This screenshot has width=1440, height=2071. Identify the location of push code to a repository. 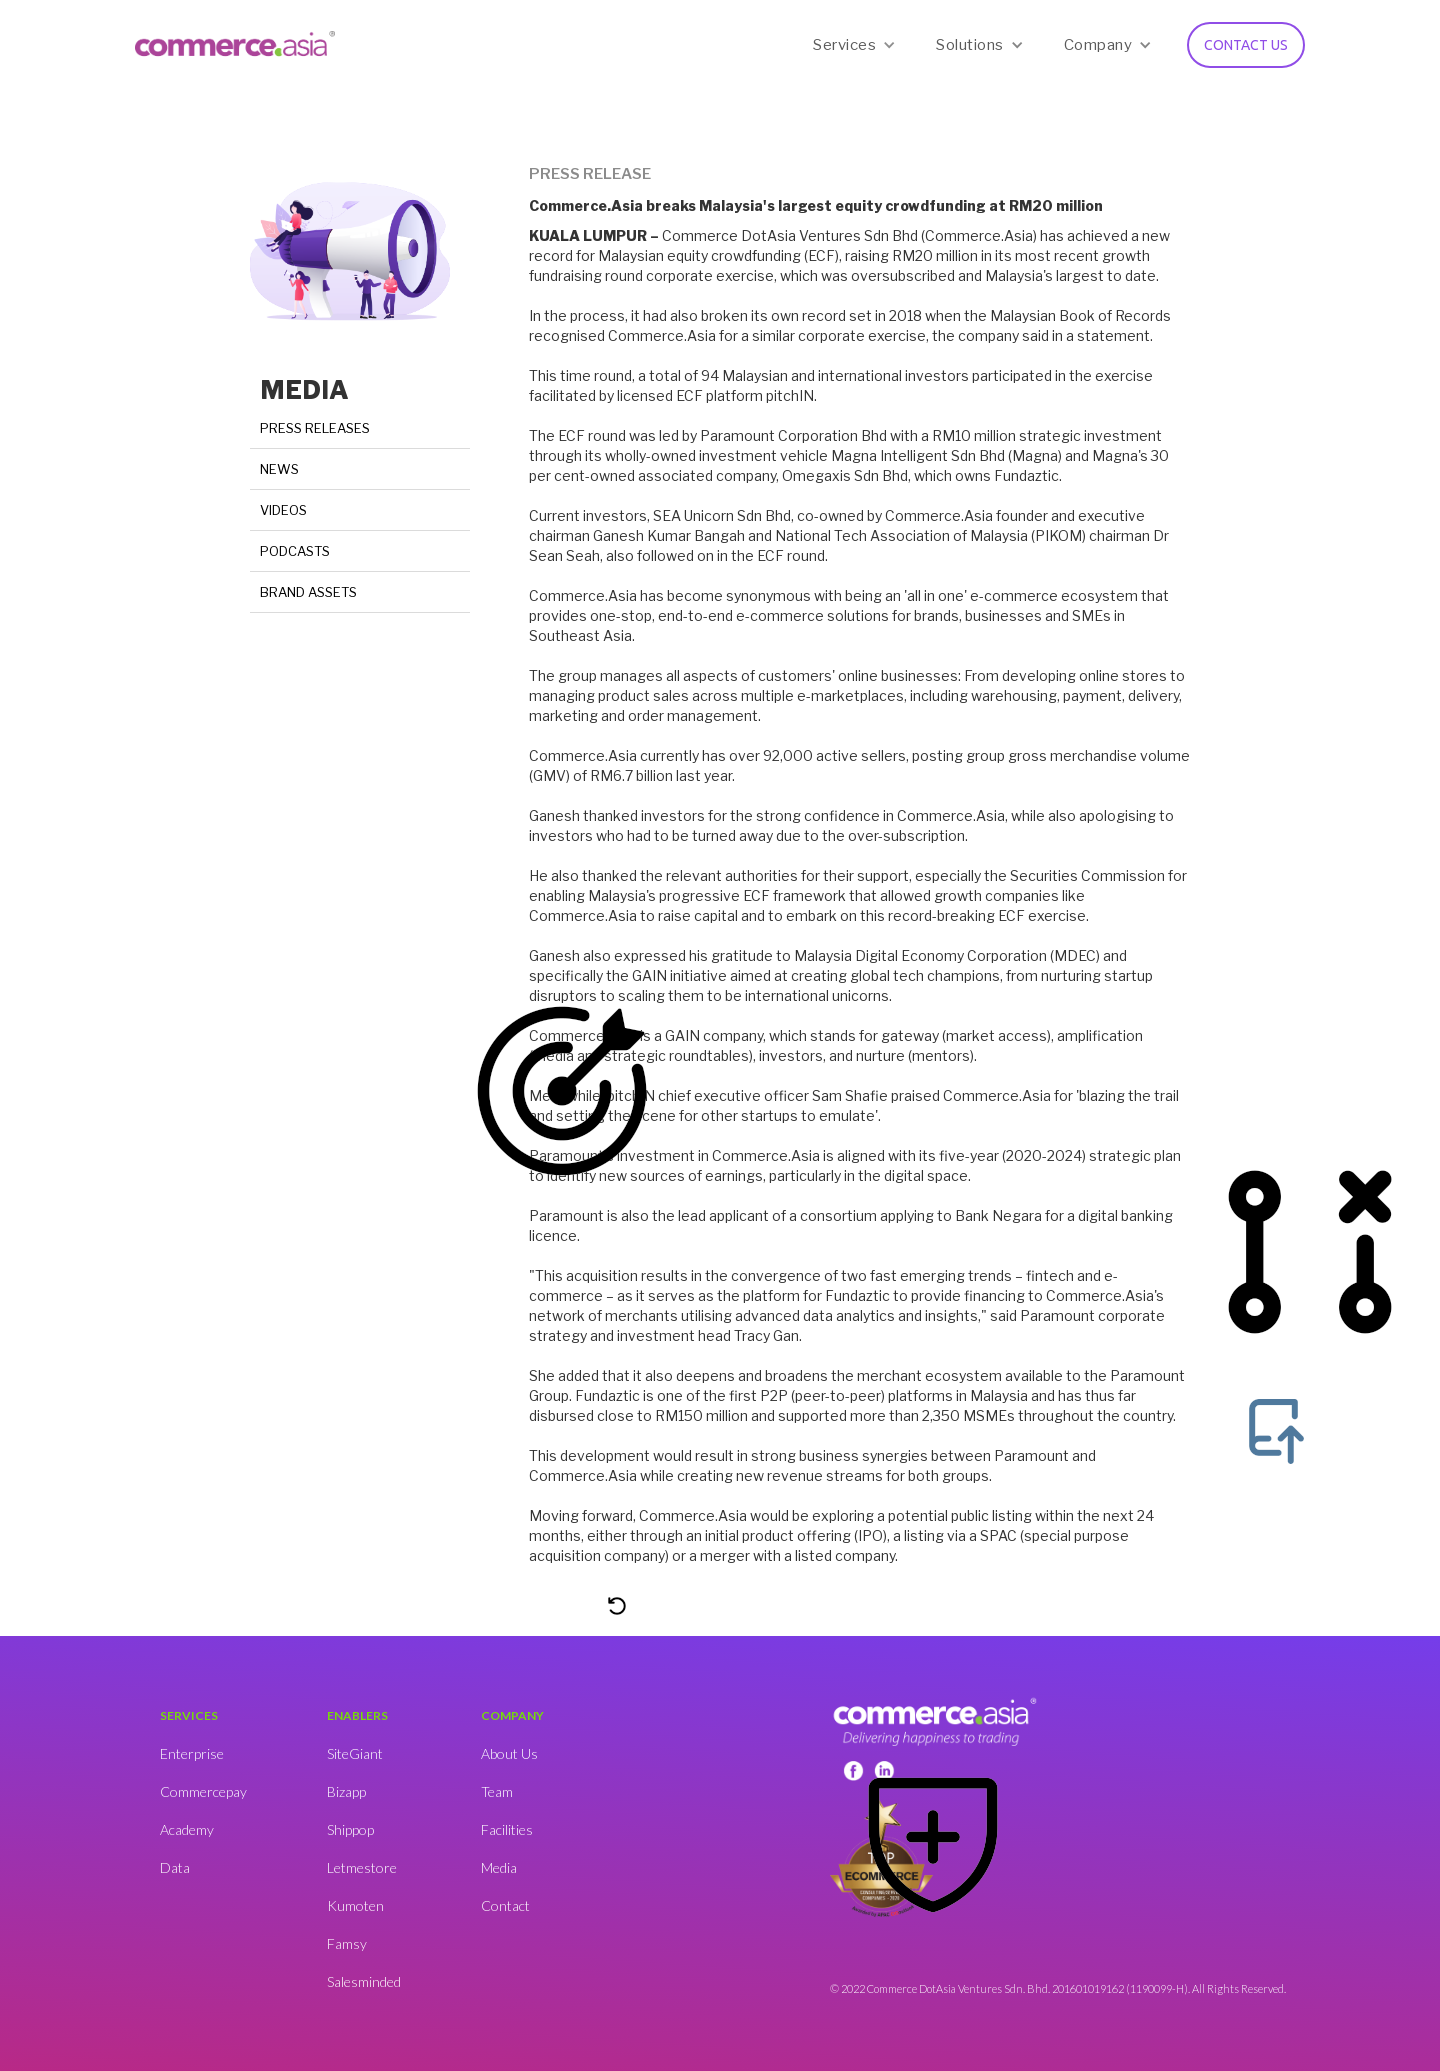
(1273, 1431).